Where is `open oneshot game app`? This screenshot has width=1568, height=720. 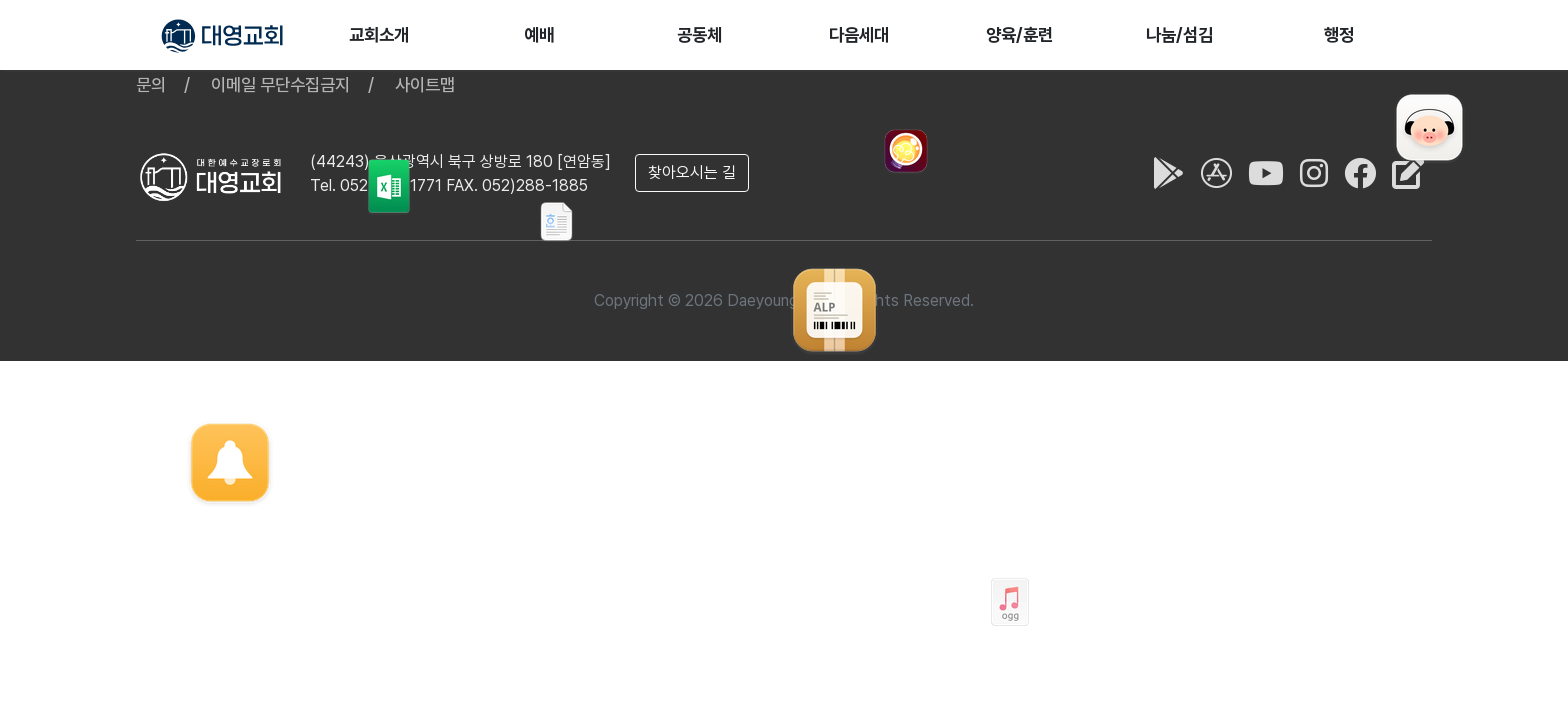
open oneshot game app is located at coordinates (906, 151).